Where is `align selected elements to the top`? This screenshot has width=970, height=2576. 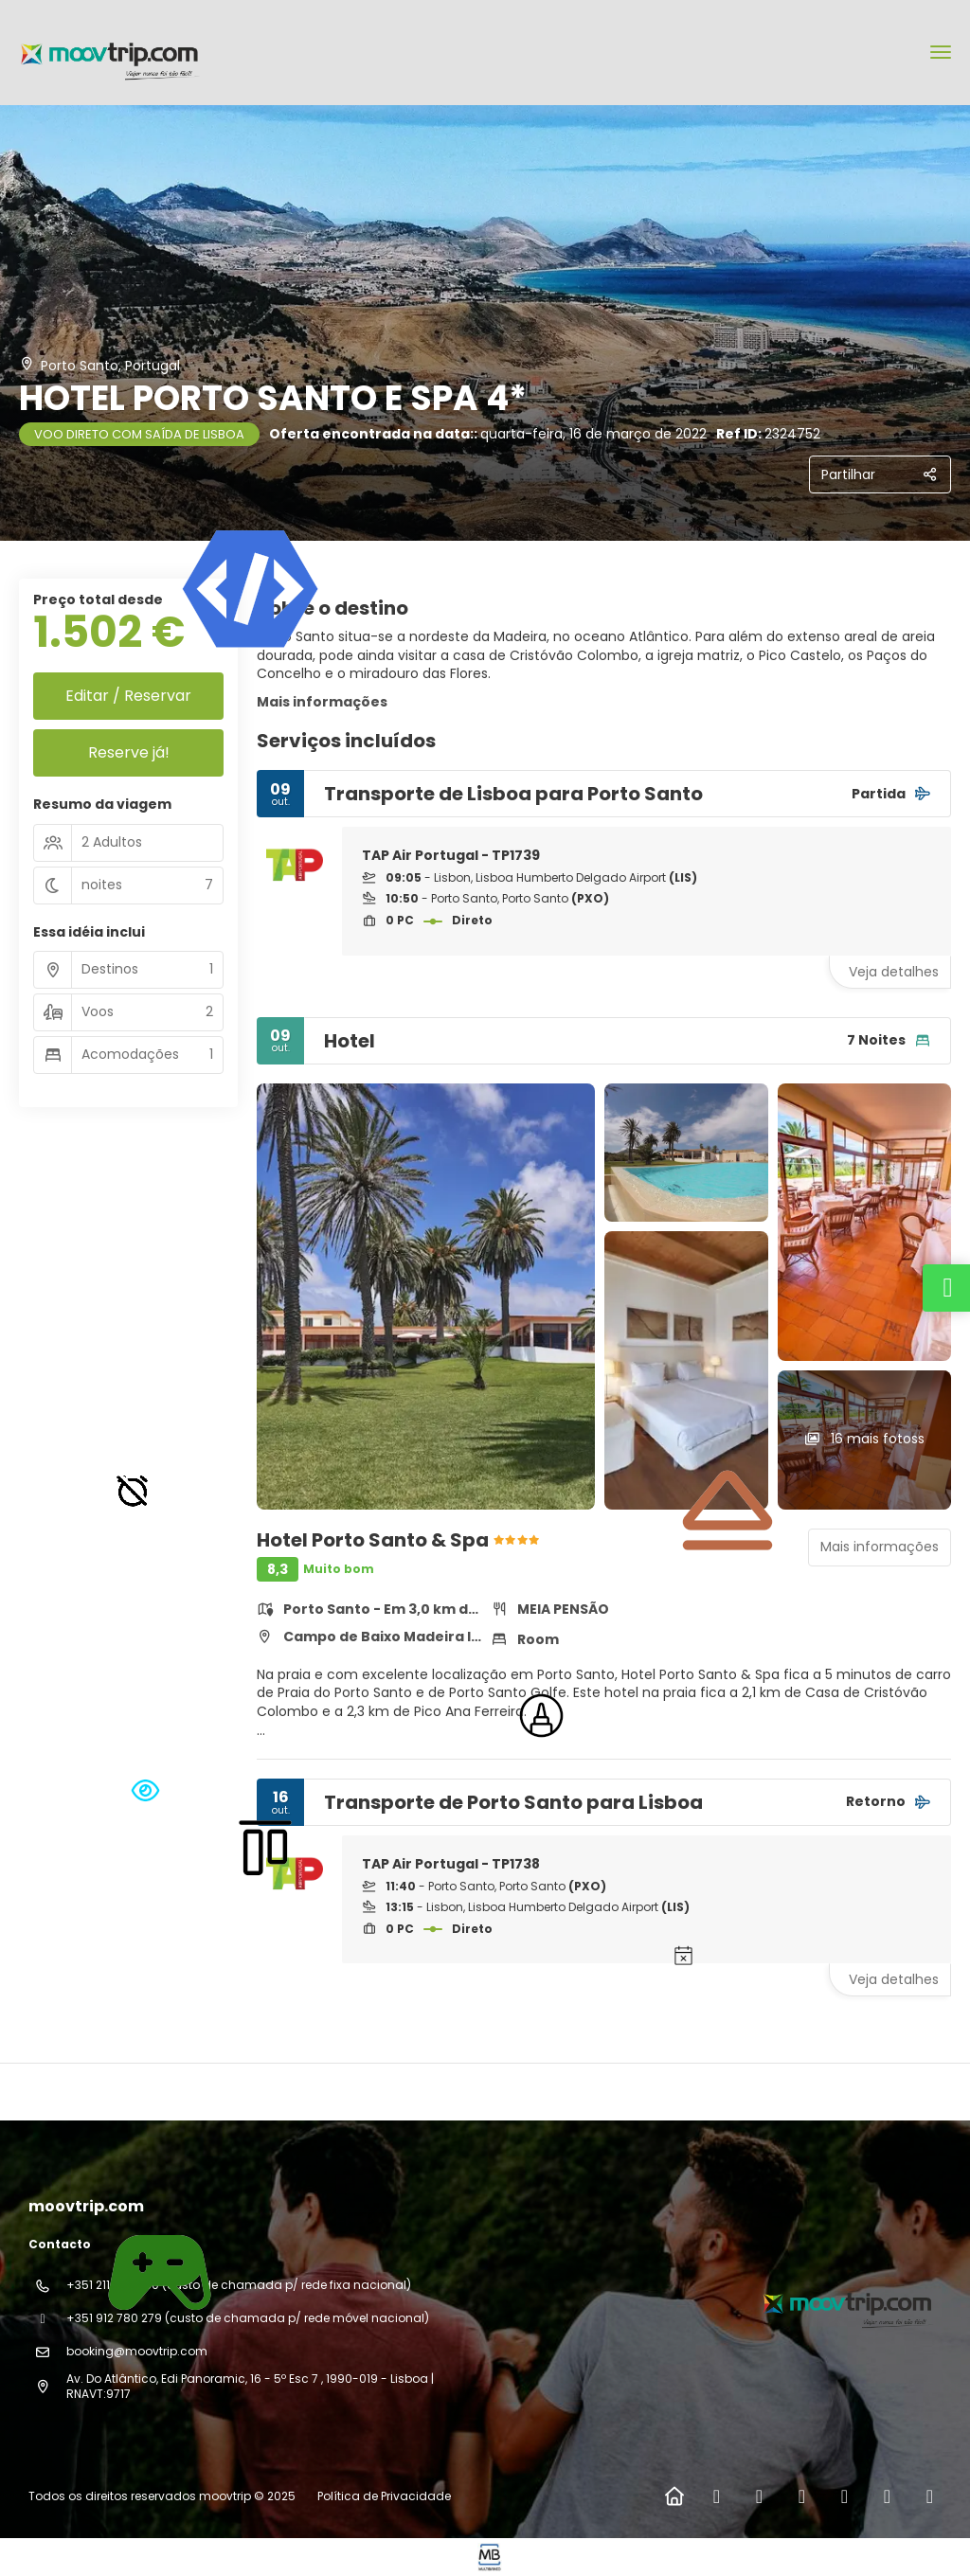 align selected elements to the top is located at coordinates (265, 1847).